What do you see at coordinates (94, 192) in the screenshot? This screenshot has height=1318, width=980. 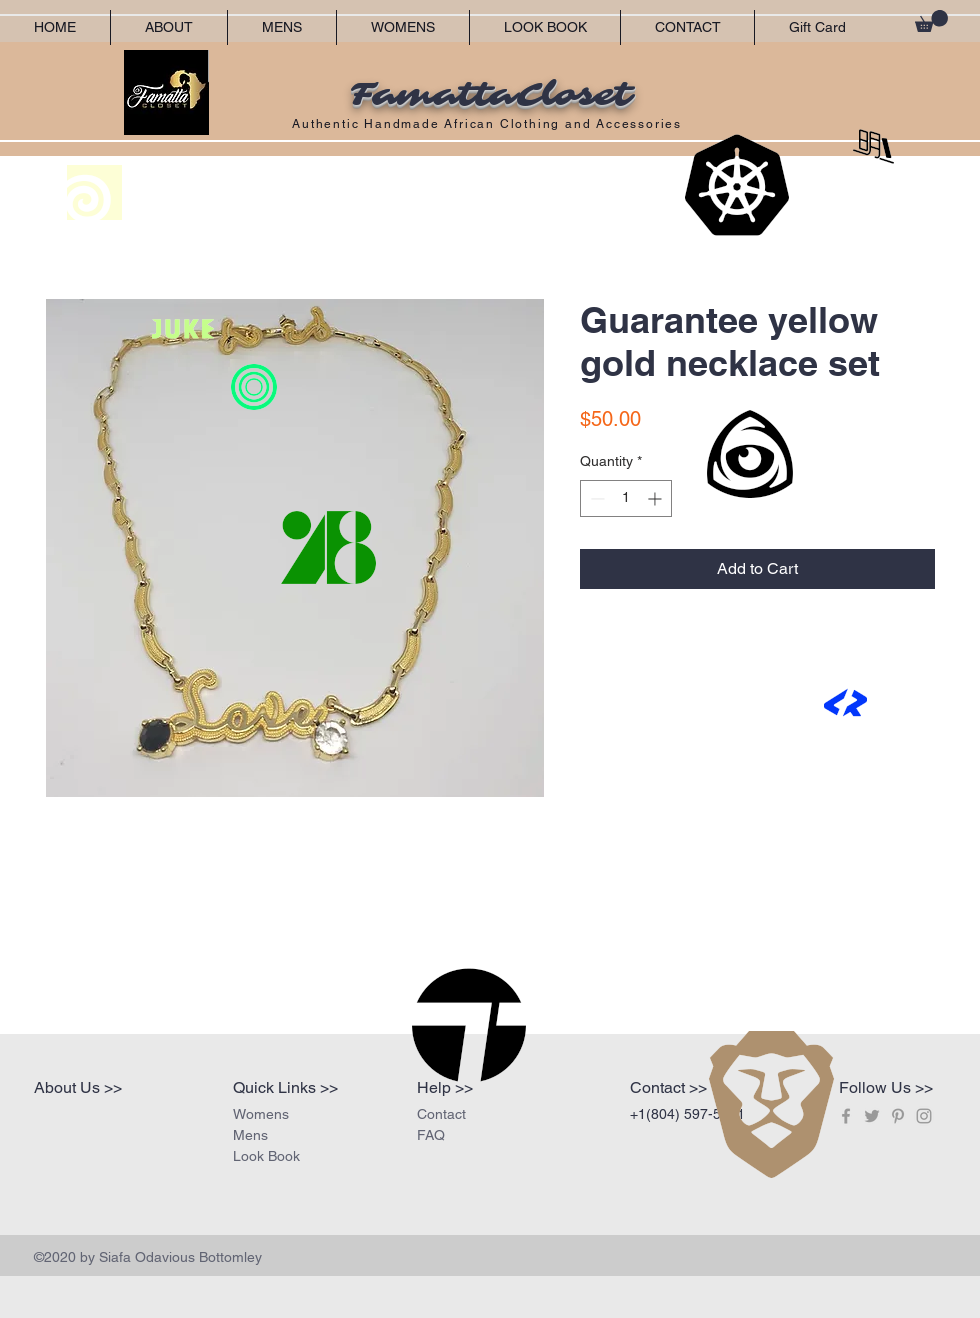 I see `open Houdini 3D animation software` at bounding box center [94, 192].